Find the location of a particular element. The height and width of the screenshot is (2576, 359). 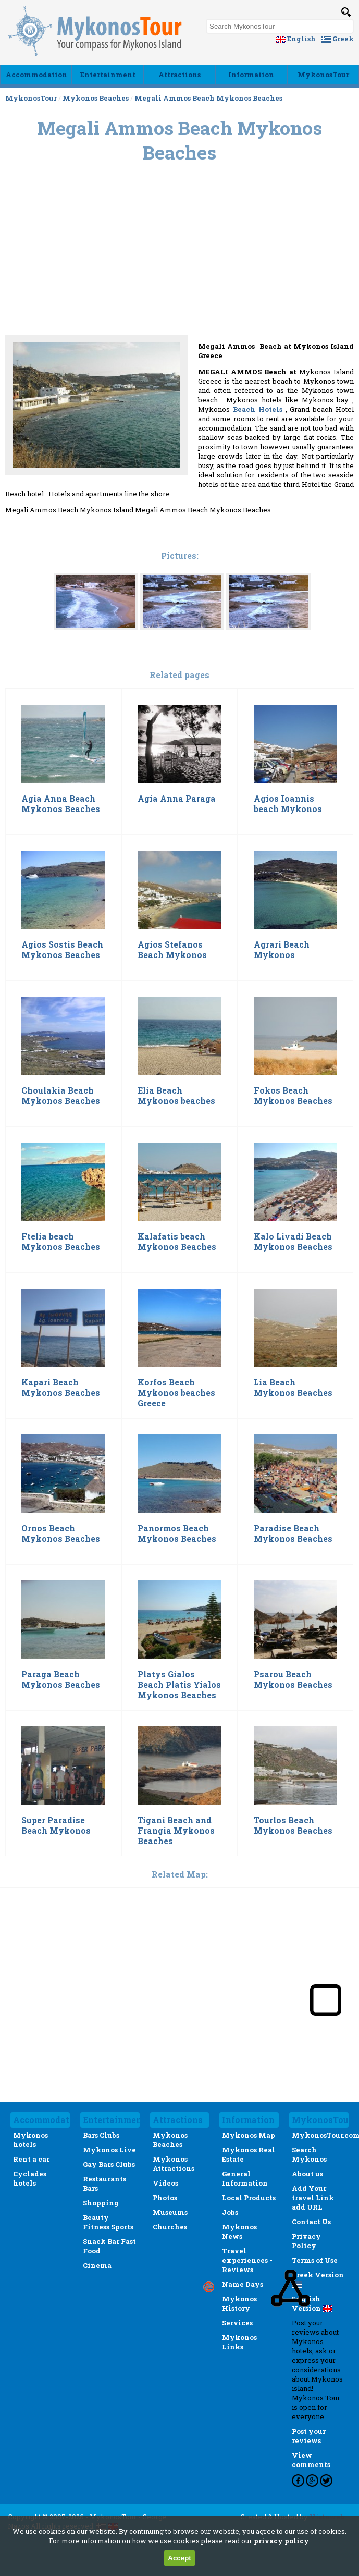

stop media playback is located at coordinates (326, 2000).